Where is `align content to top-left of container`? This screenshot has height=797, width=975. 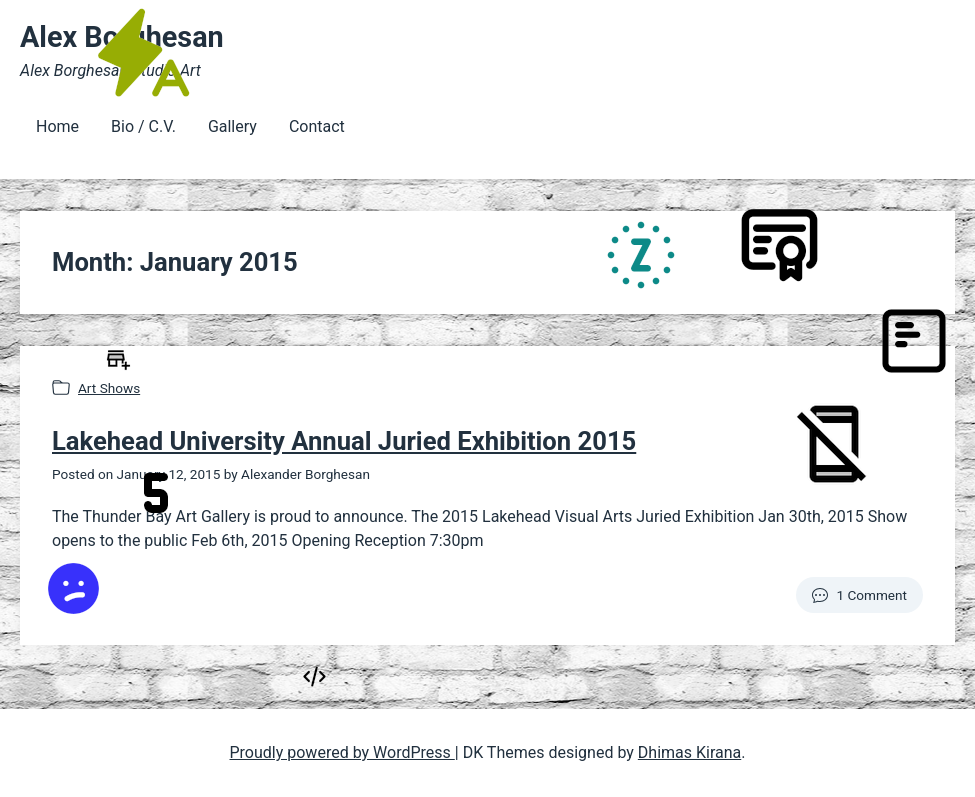
align content to top-left of container is located at coordinates (914, 341).